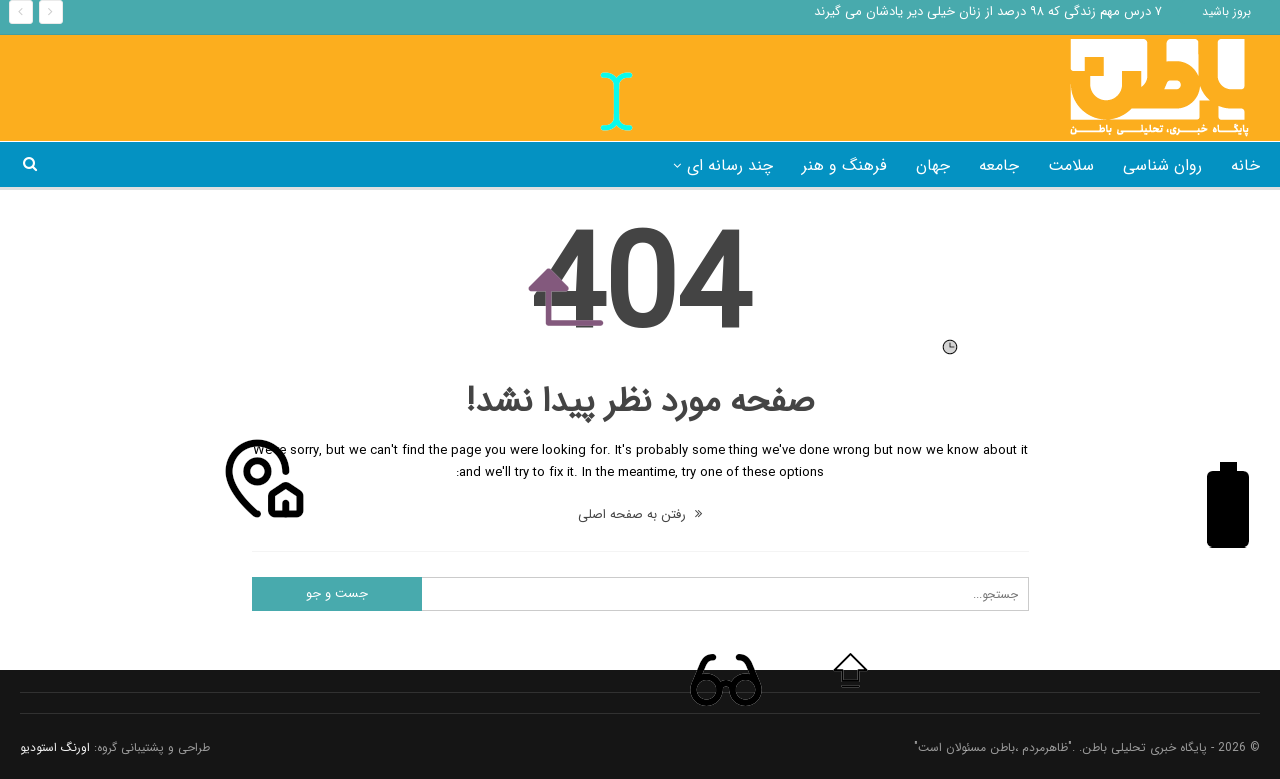 This screenshot has height=779, width=1280. I want to click on view current time, so click(950, 347).